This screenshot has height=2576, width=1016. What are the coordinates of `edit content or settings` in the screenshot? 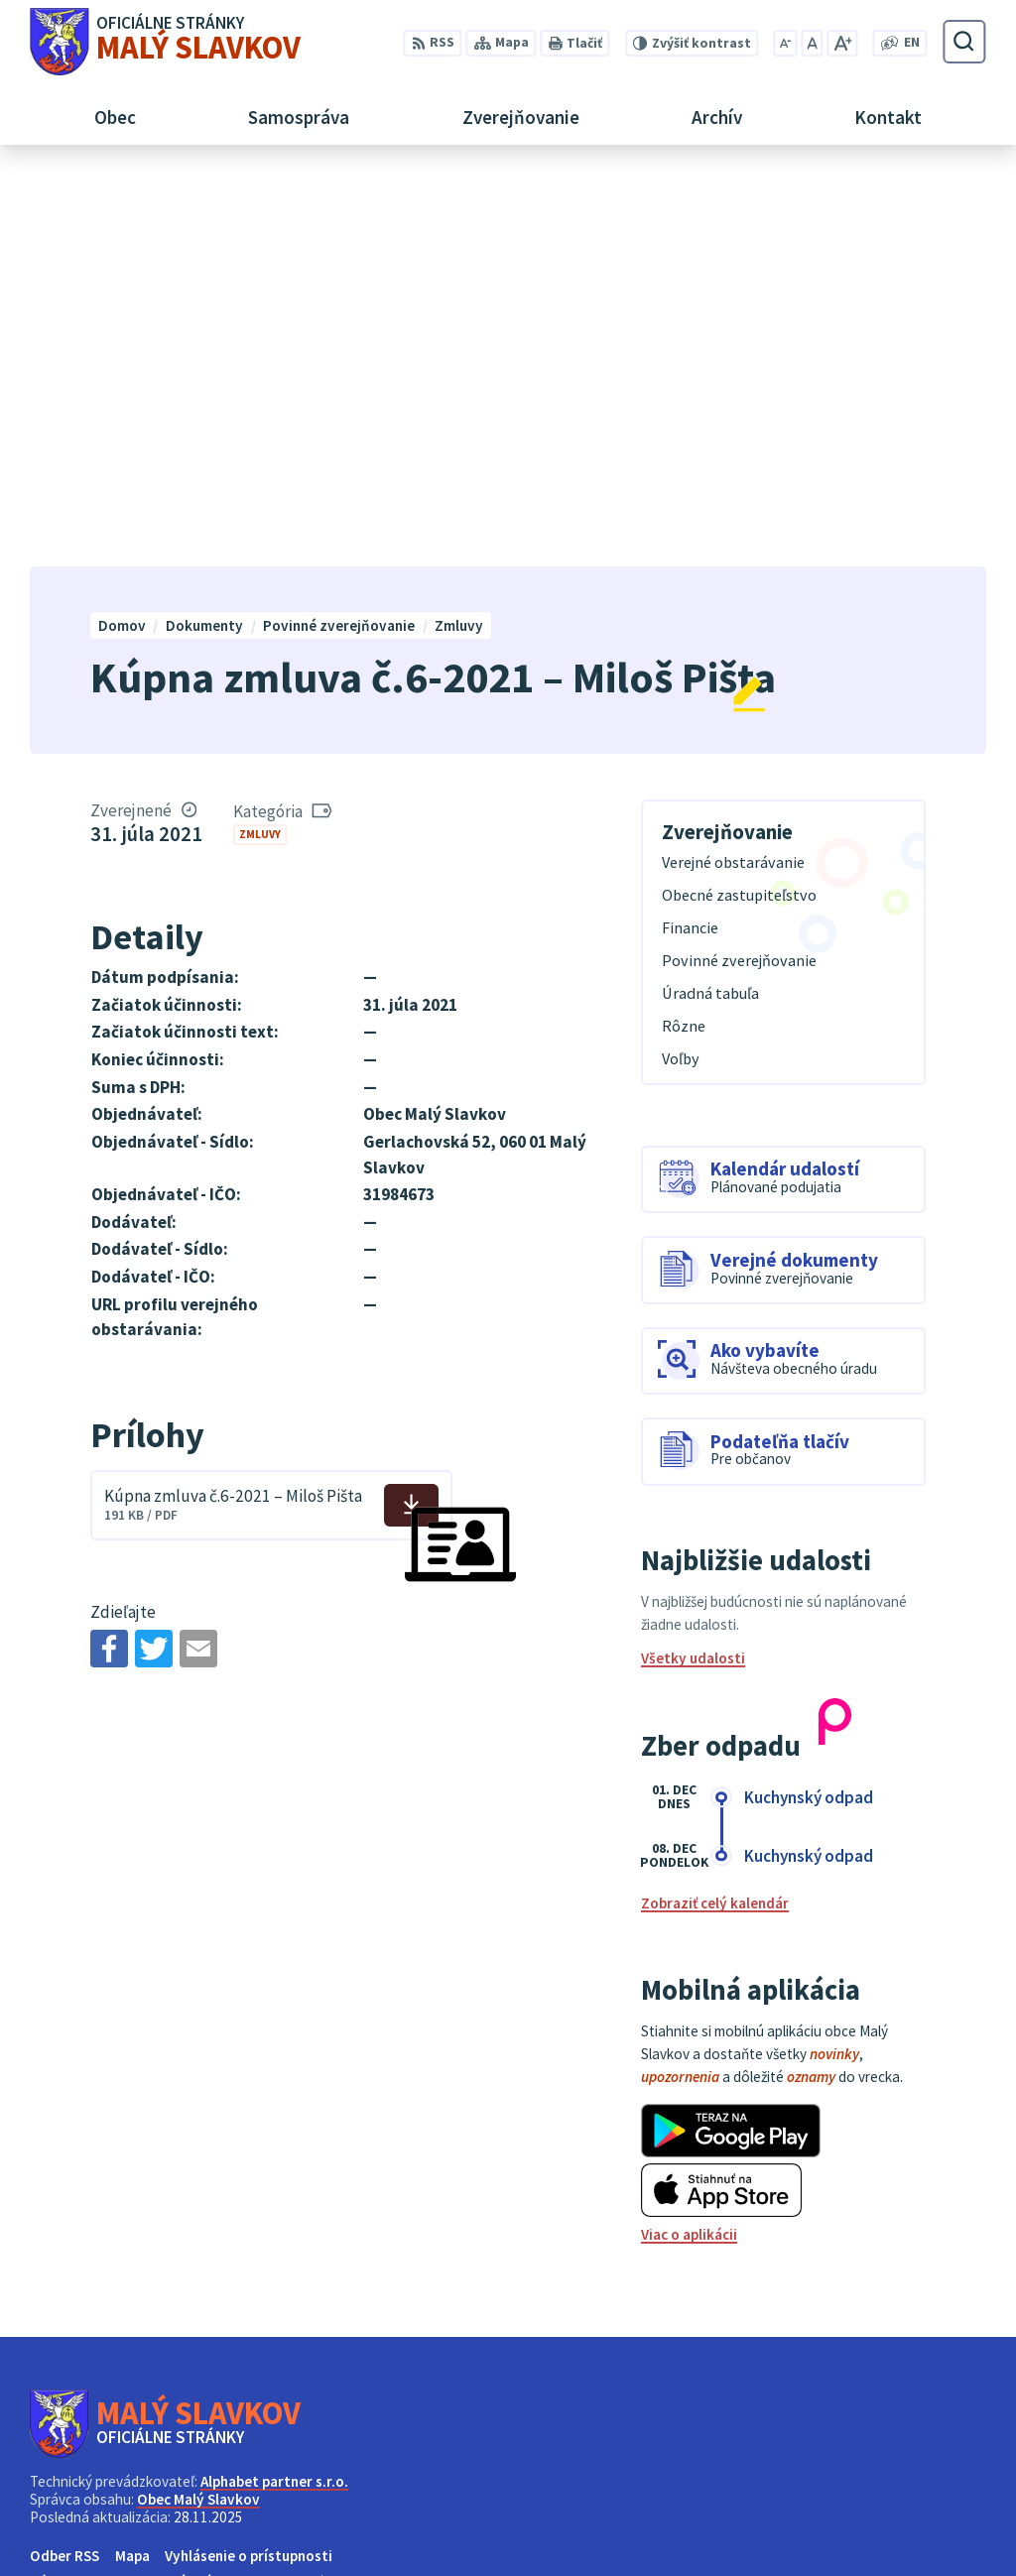 It's located at (749, 694).